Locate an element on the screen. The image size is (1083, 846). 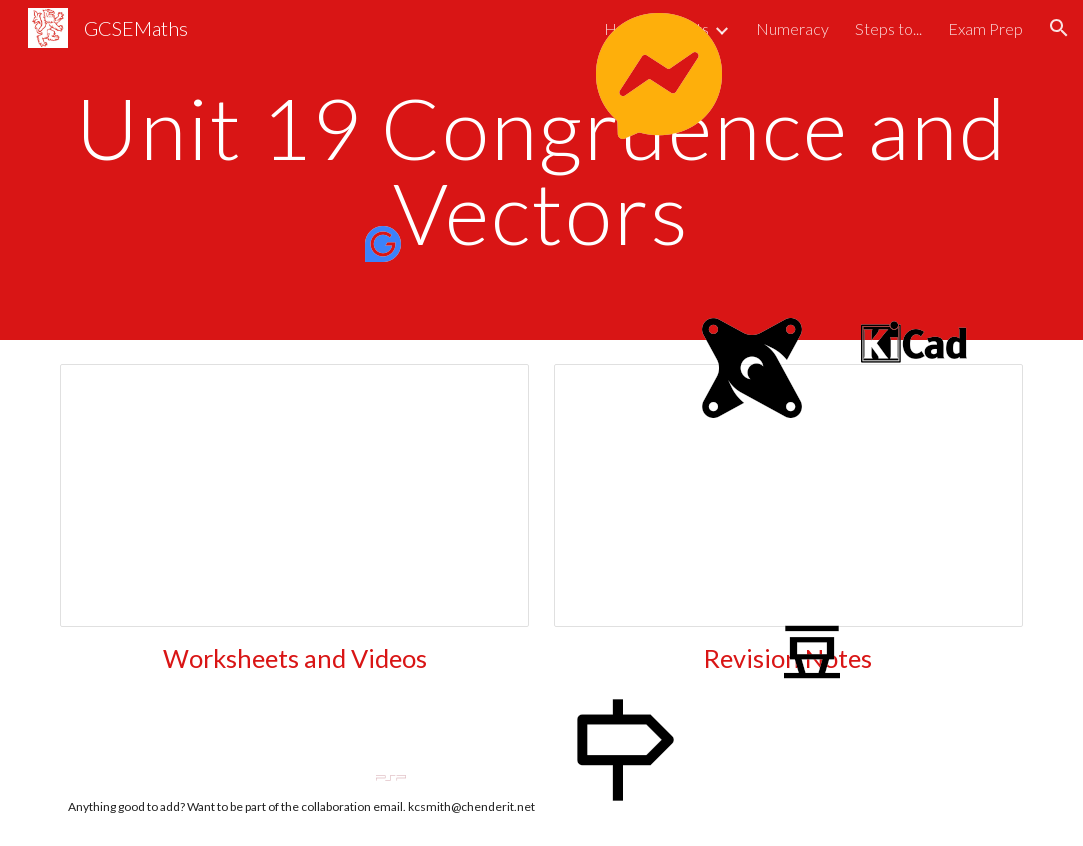
open KiCad electronic design automation software is located at coordinates (914, 342).